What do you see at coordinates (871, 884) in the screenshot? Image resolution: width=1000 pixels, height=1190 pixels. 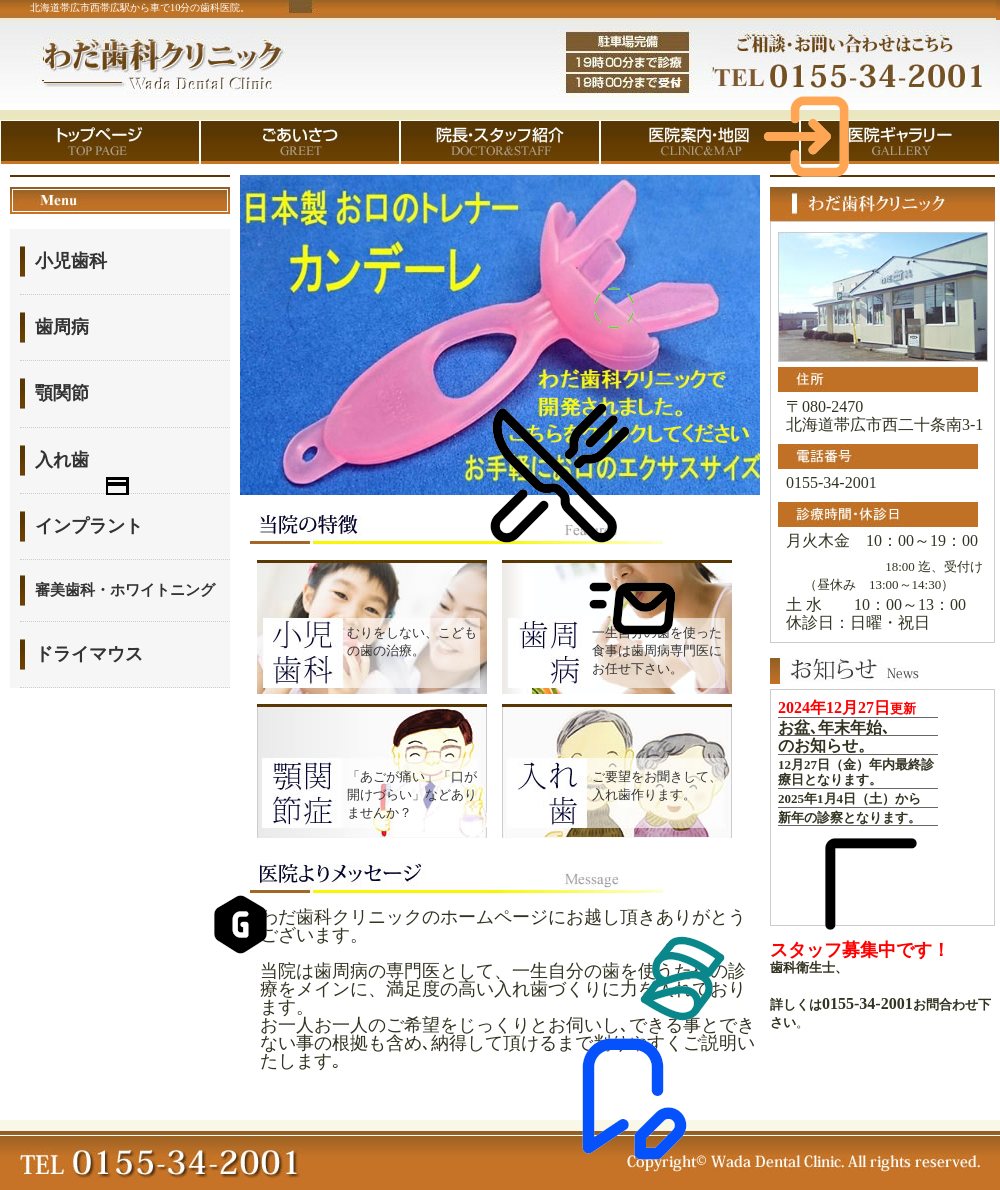 I see `adjust corner radius of a shape` at bounding box center [871, 884].